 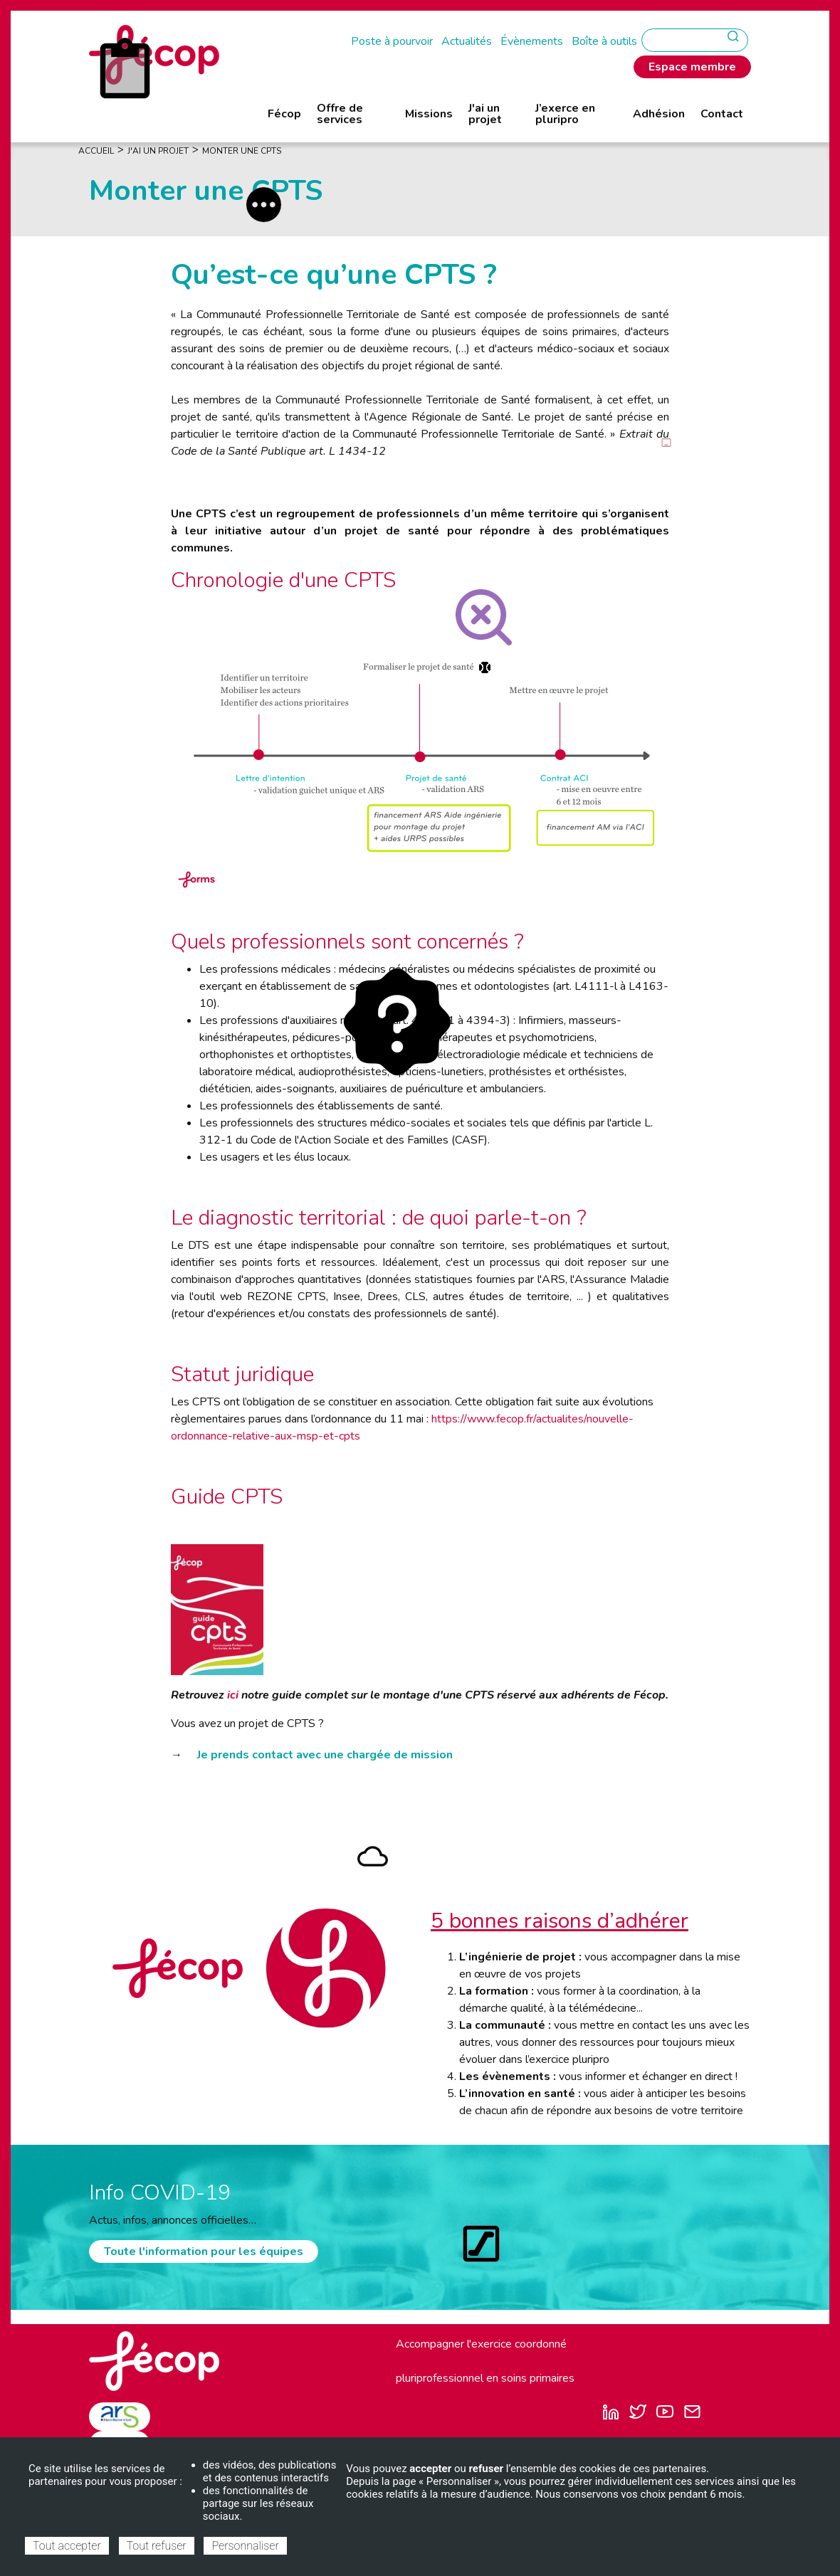 I want to click on indicates escalator location in a building or transit station, so click(x=481, y=2244).